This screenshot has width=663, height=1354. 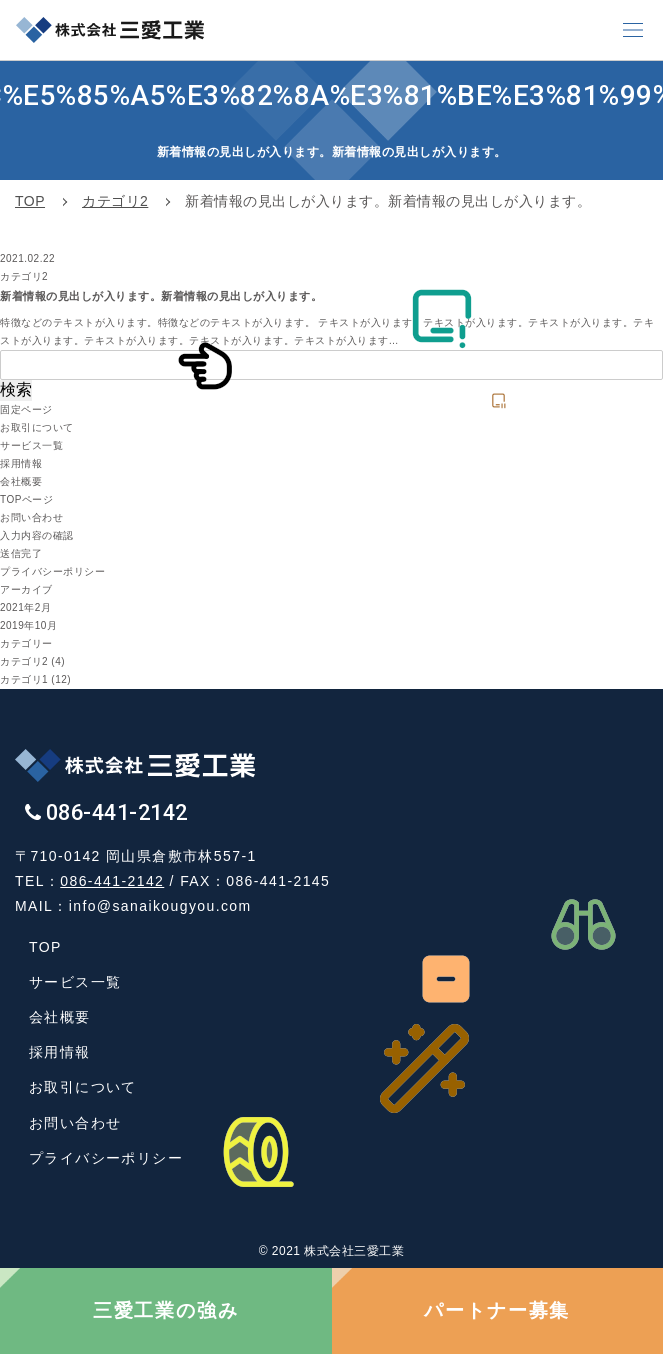 I want to click on search or explore content, so click(x=583, y=924).